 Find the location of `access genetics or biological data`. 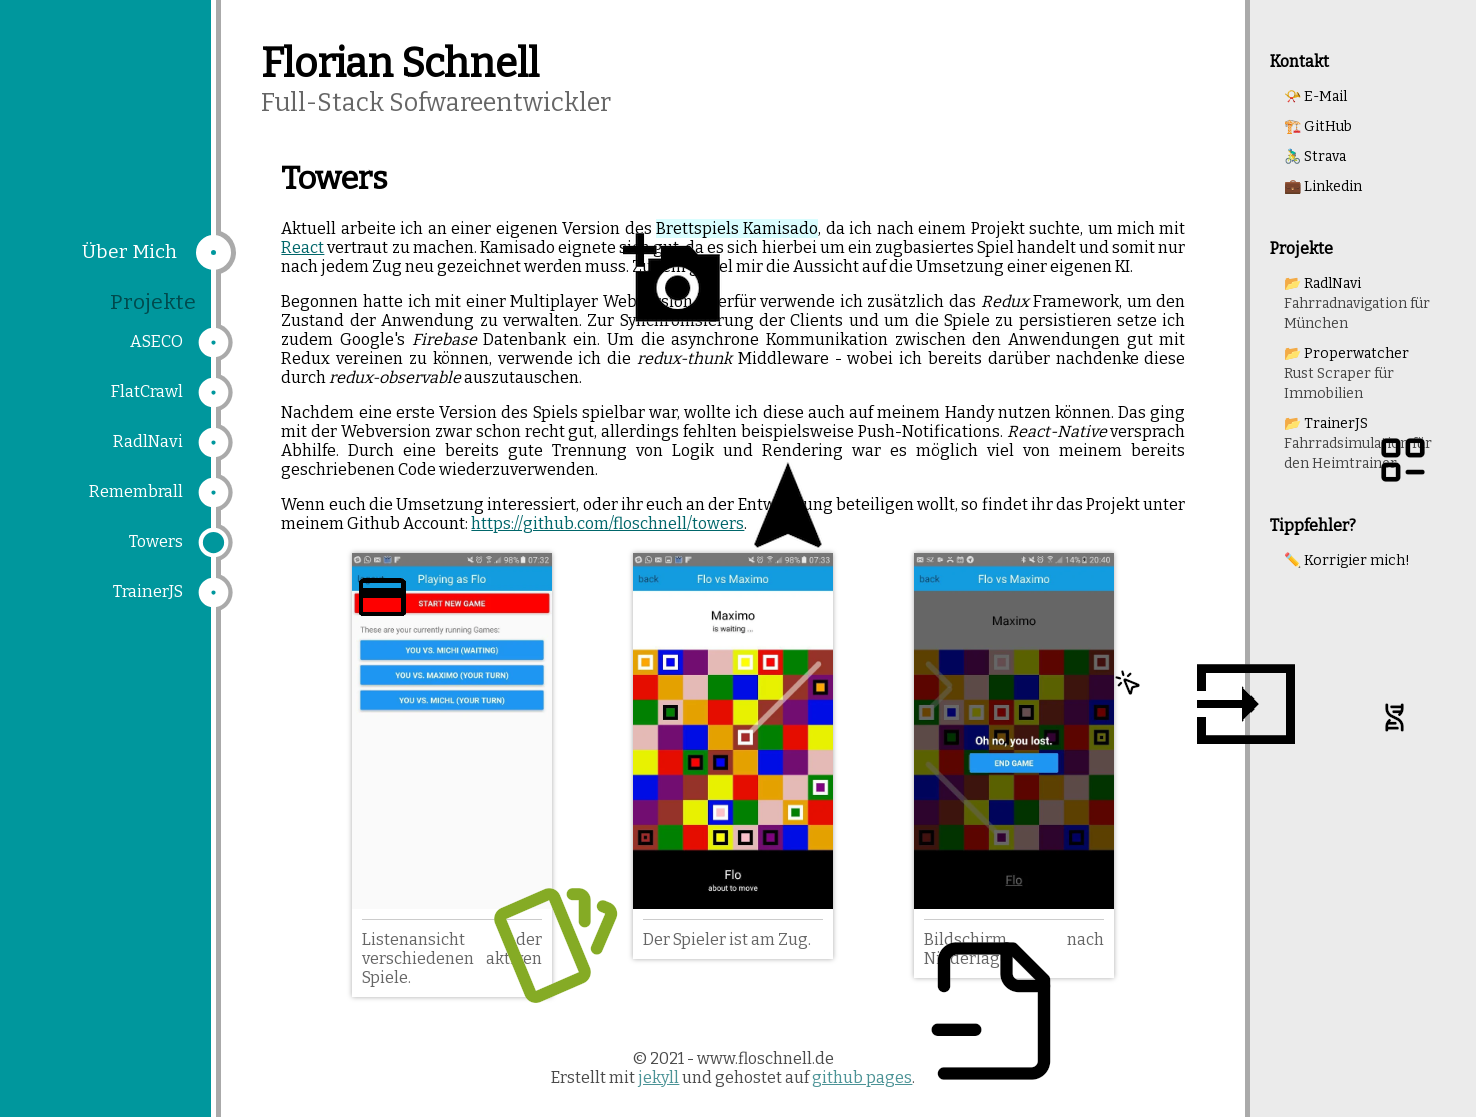

access genetics or biological data is located at coordinates (1394, 717).